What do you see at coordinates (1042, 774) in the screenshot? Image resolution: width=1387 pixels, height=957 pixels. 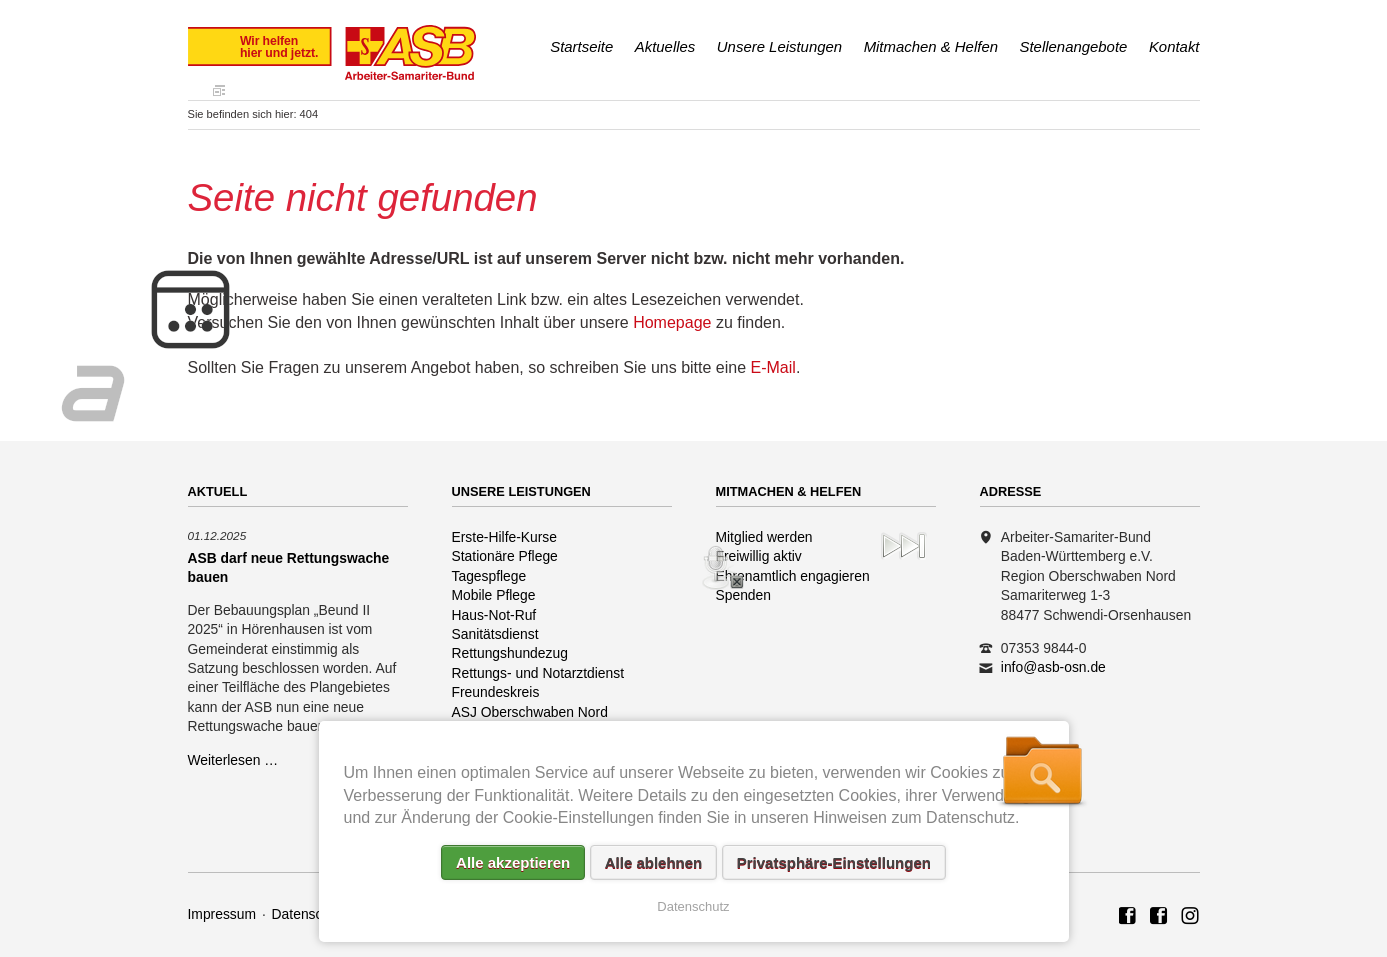 I see `access saved search queries` at bounding box center [1042, 774].